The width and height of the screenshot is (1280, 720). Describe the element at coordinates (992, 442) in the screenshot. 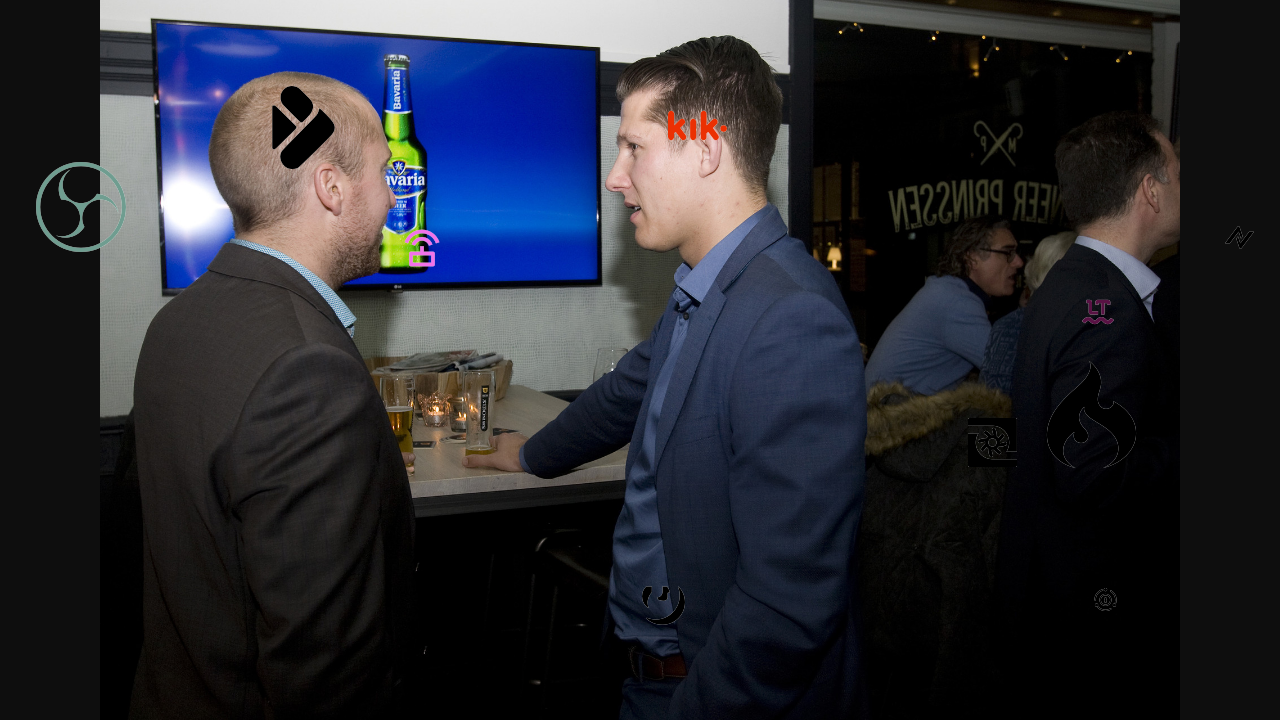

I see `turbo build system logo` at that location.